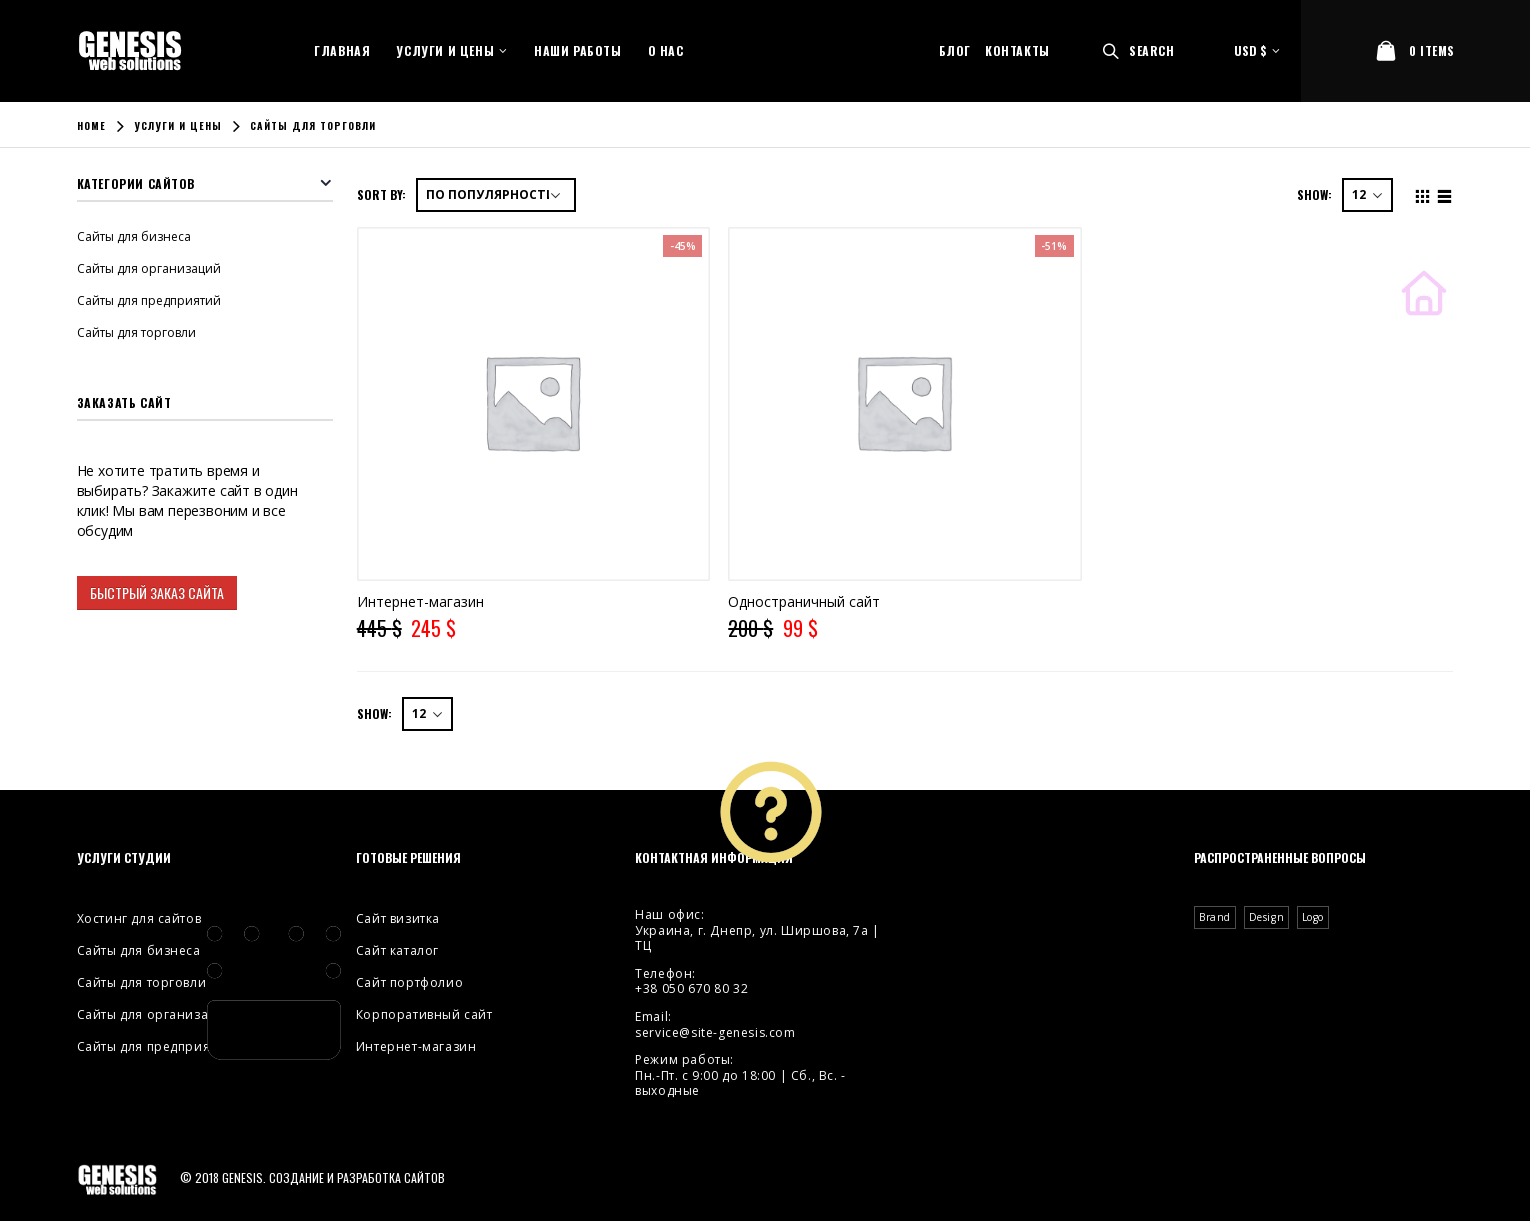 This screenshot has width=1530, height=1221. Describe the element at coordinates (1424, 293) in the screenshot. I see `navigate to home screen` at that location.